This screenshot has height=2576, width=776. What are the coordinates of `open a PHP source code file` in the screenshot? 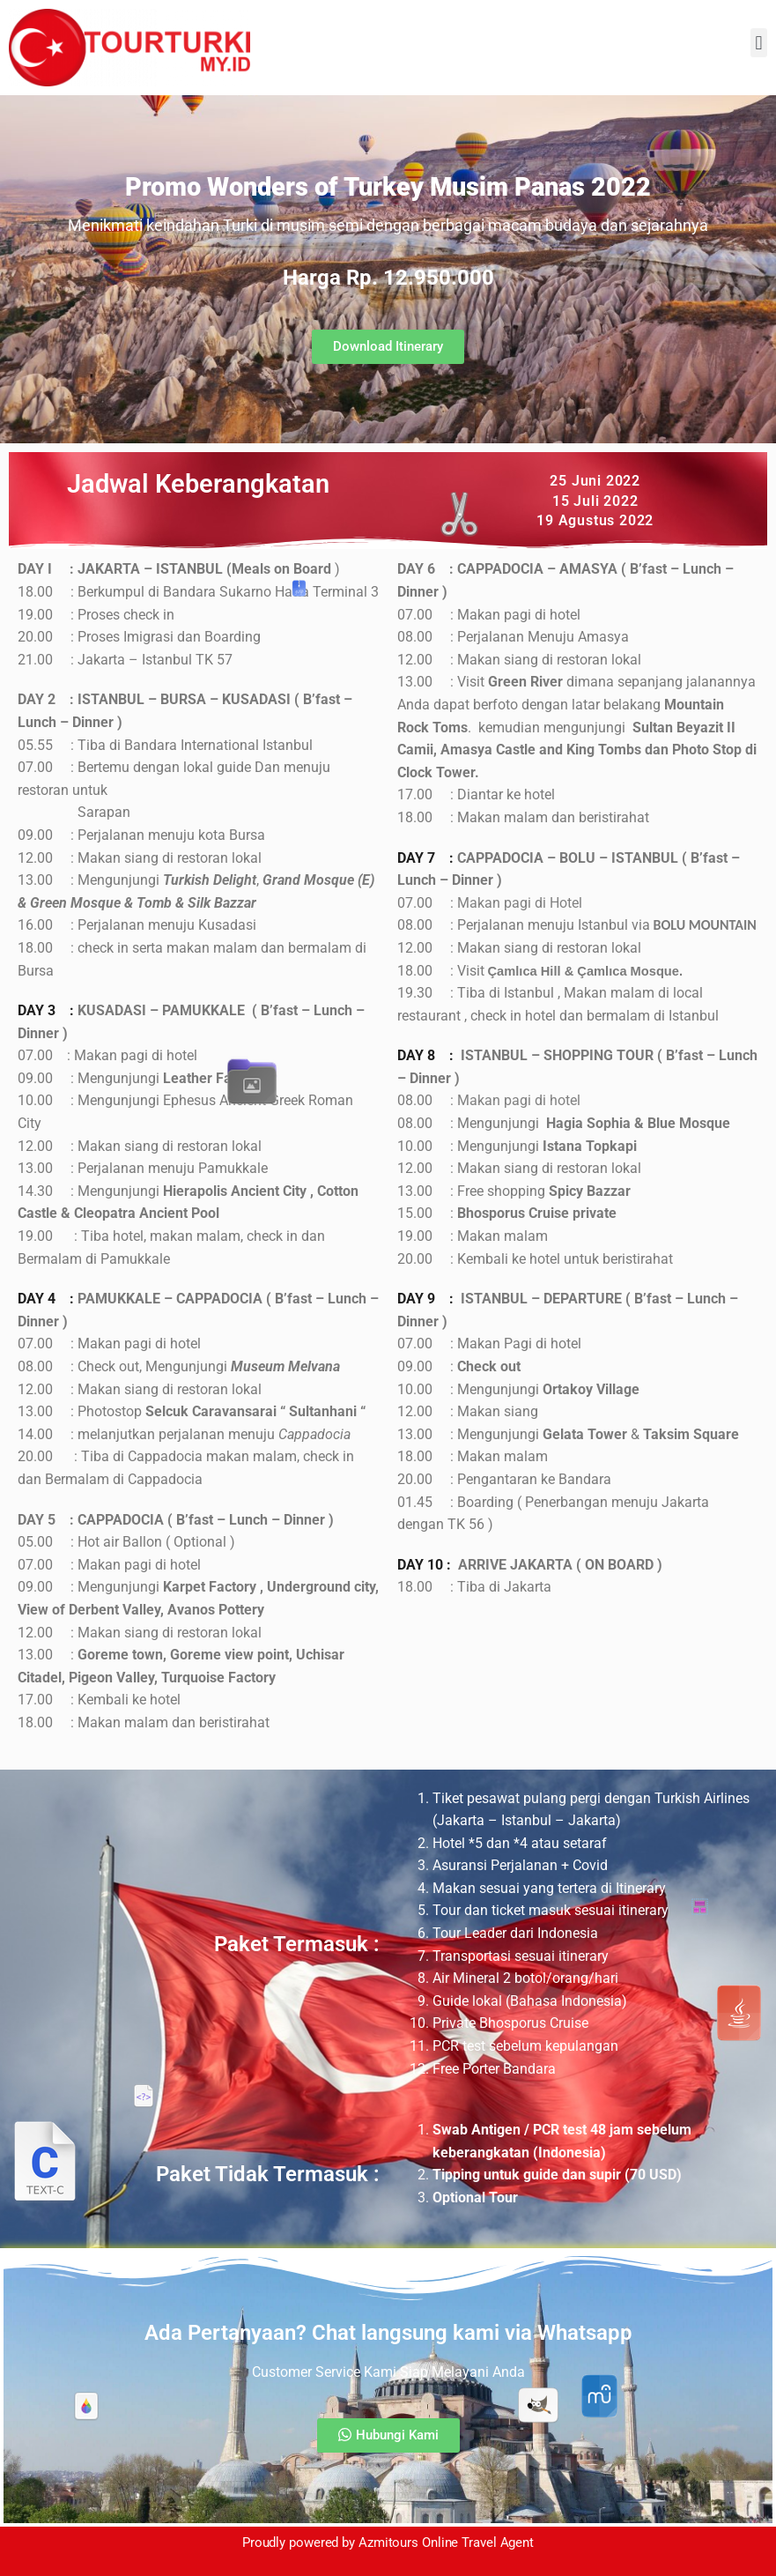 It's located at (144, 2096).